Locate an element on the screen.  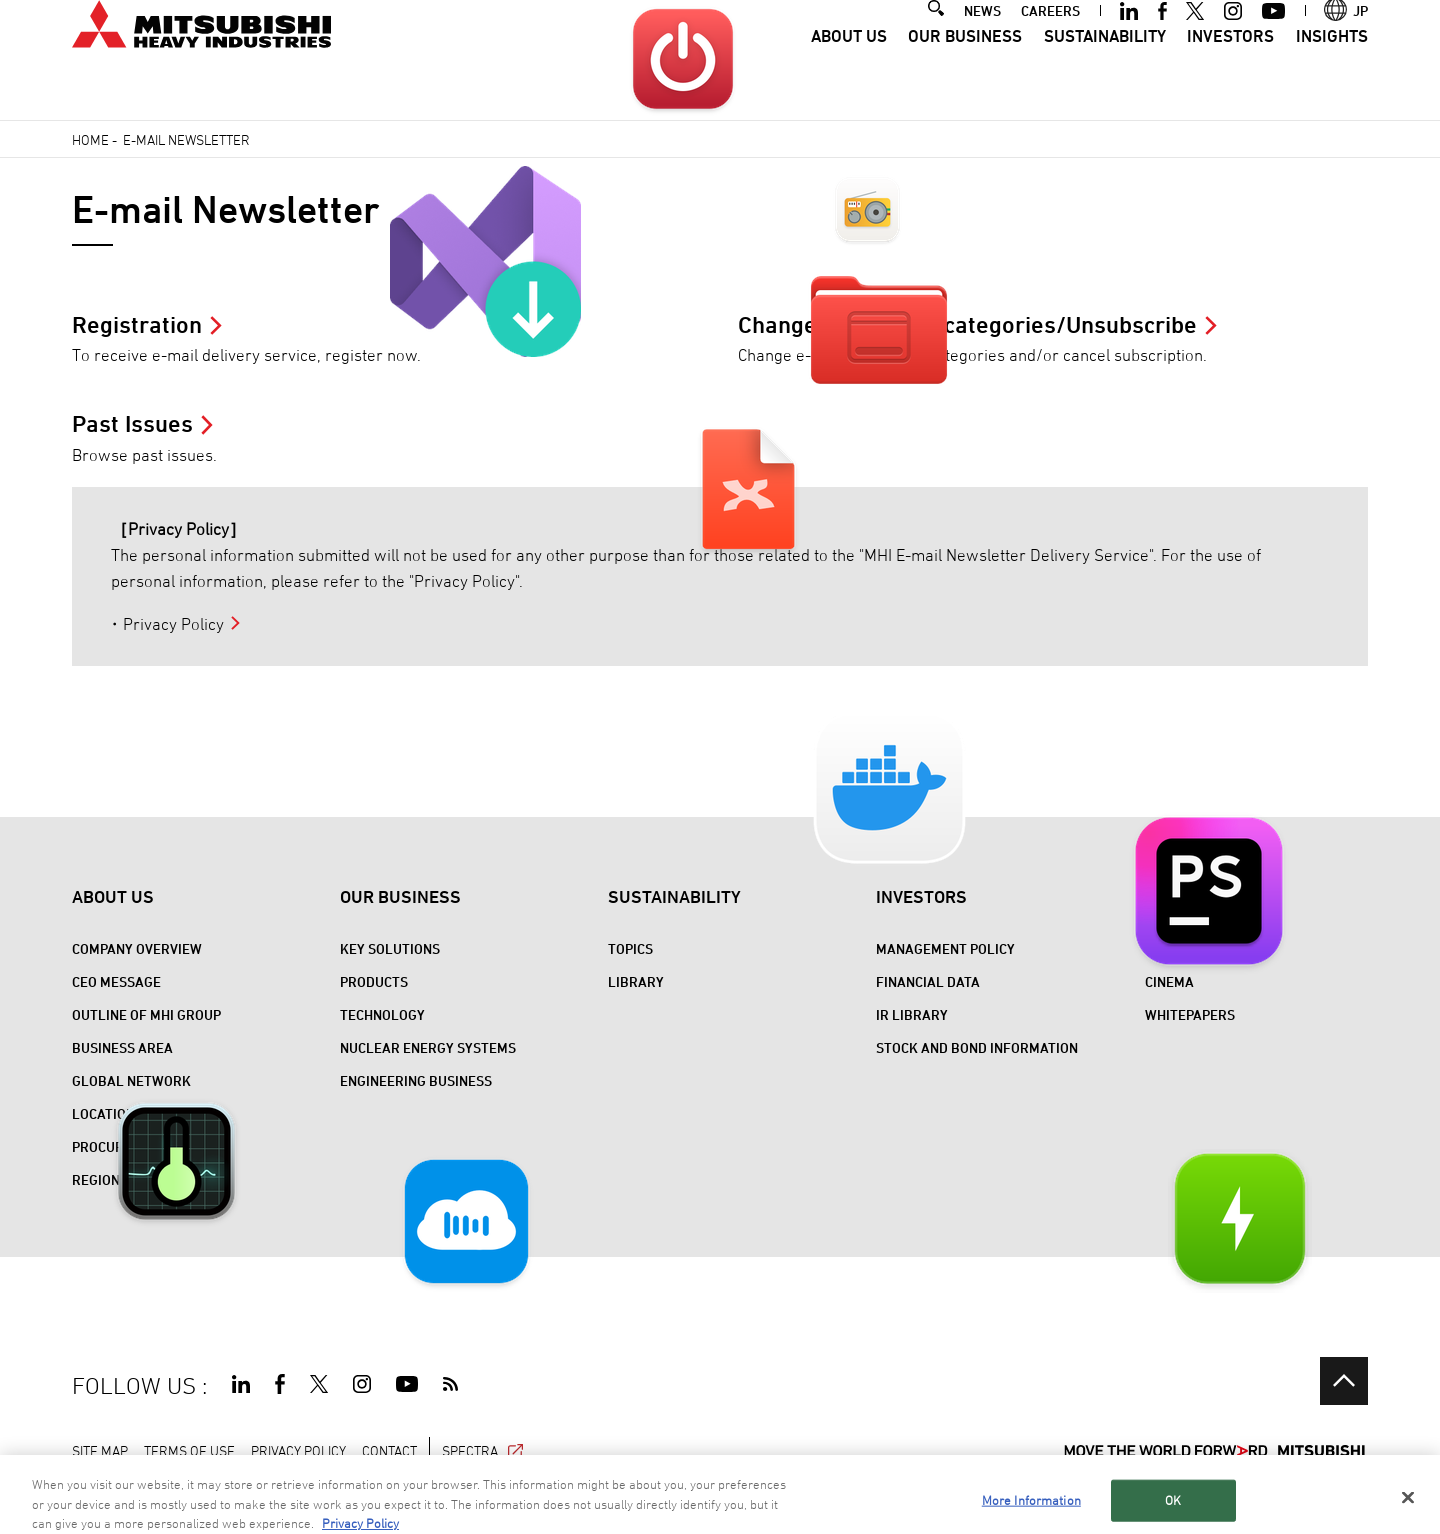
open visual studio installer is located at coordinates (485, 261).